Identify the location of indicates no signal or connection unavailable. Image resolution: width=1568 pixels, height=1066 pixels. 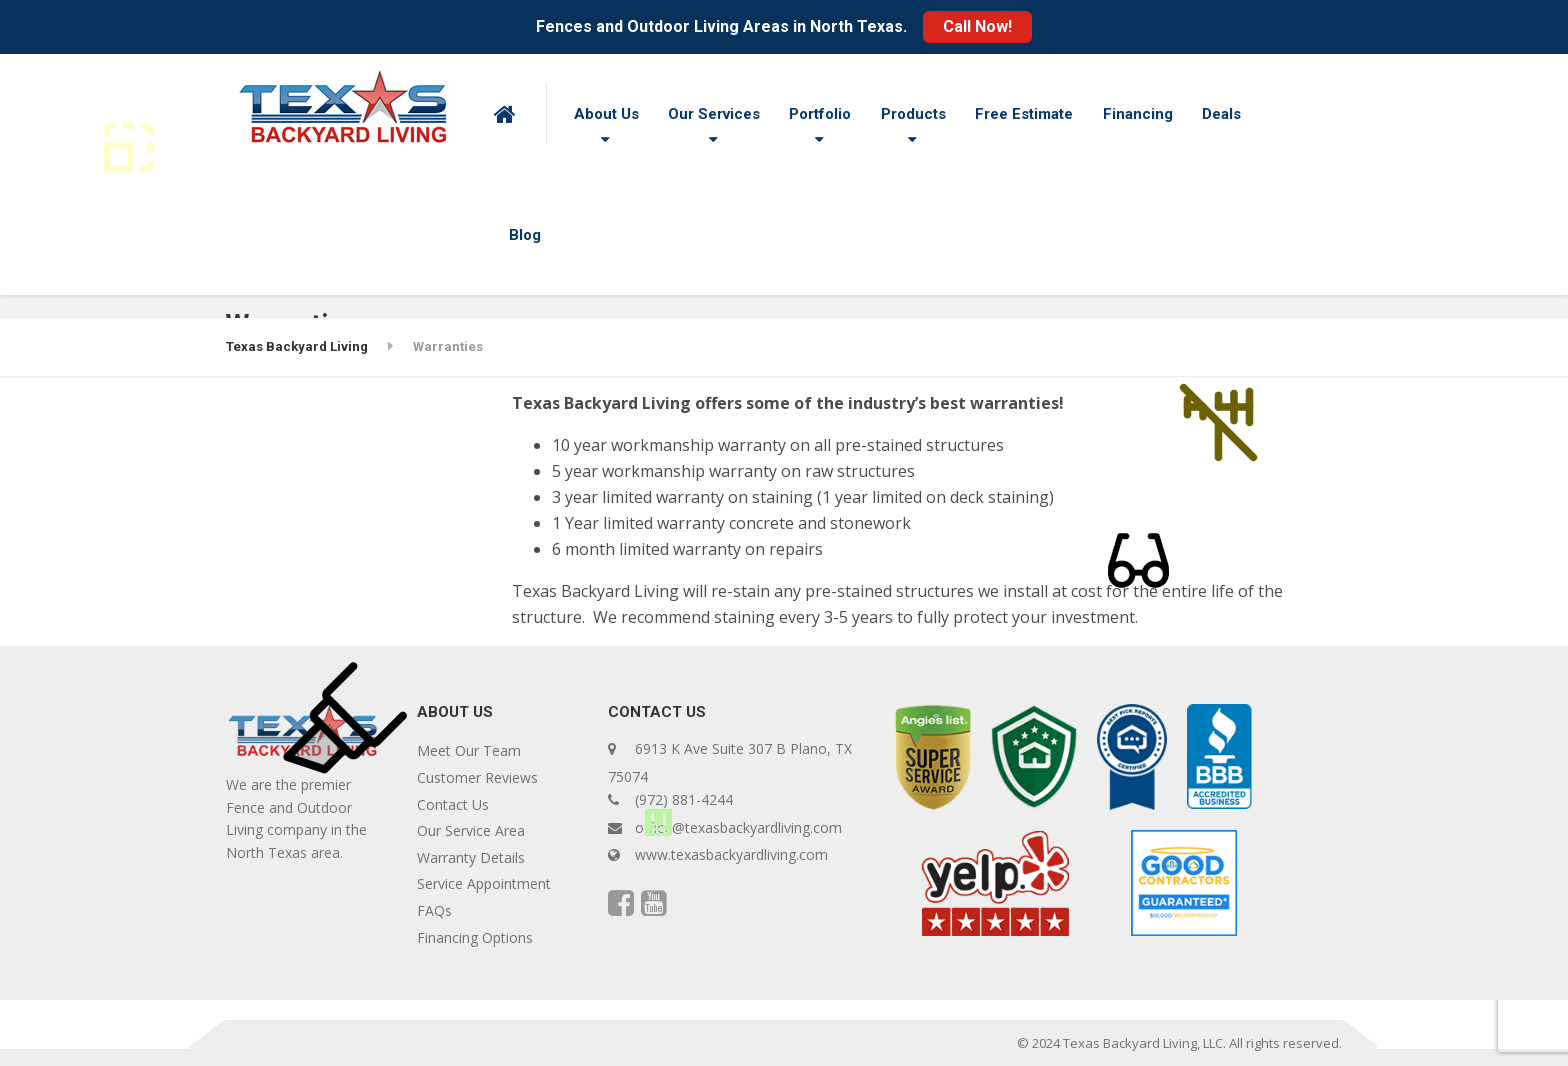
(1218, 422).